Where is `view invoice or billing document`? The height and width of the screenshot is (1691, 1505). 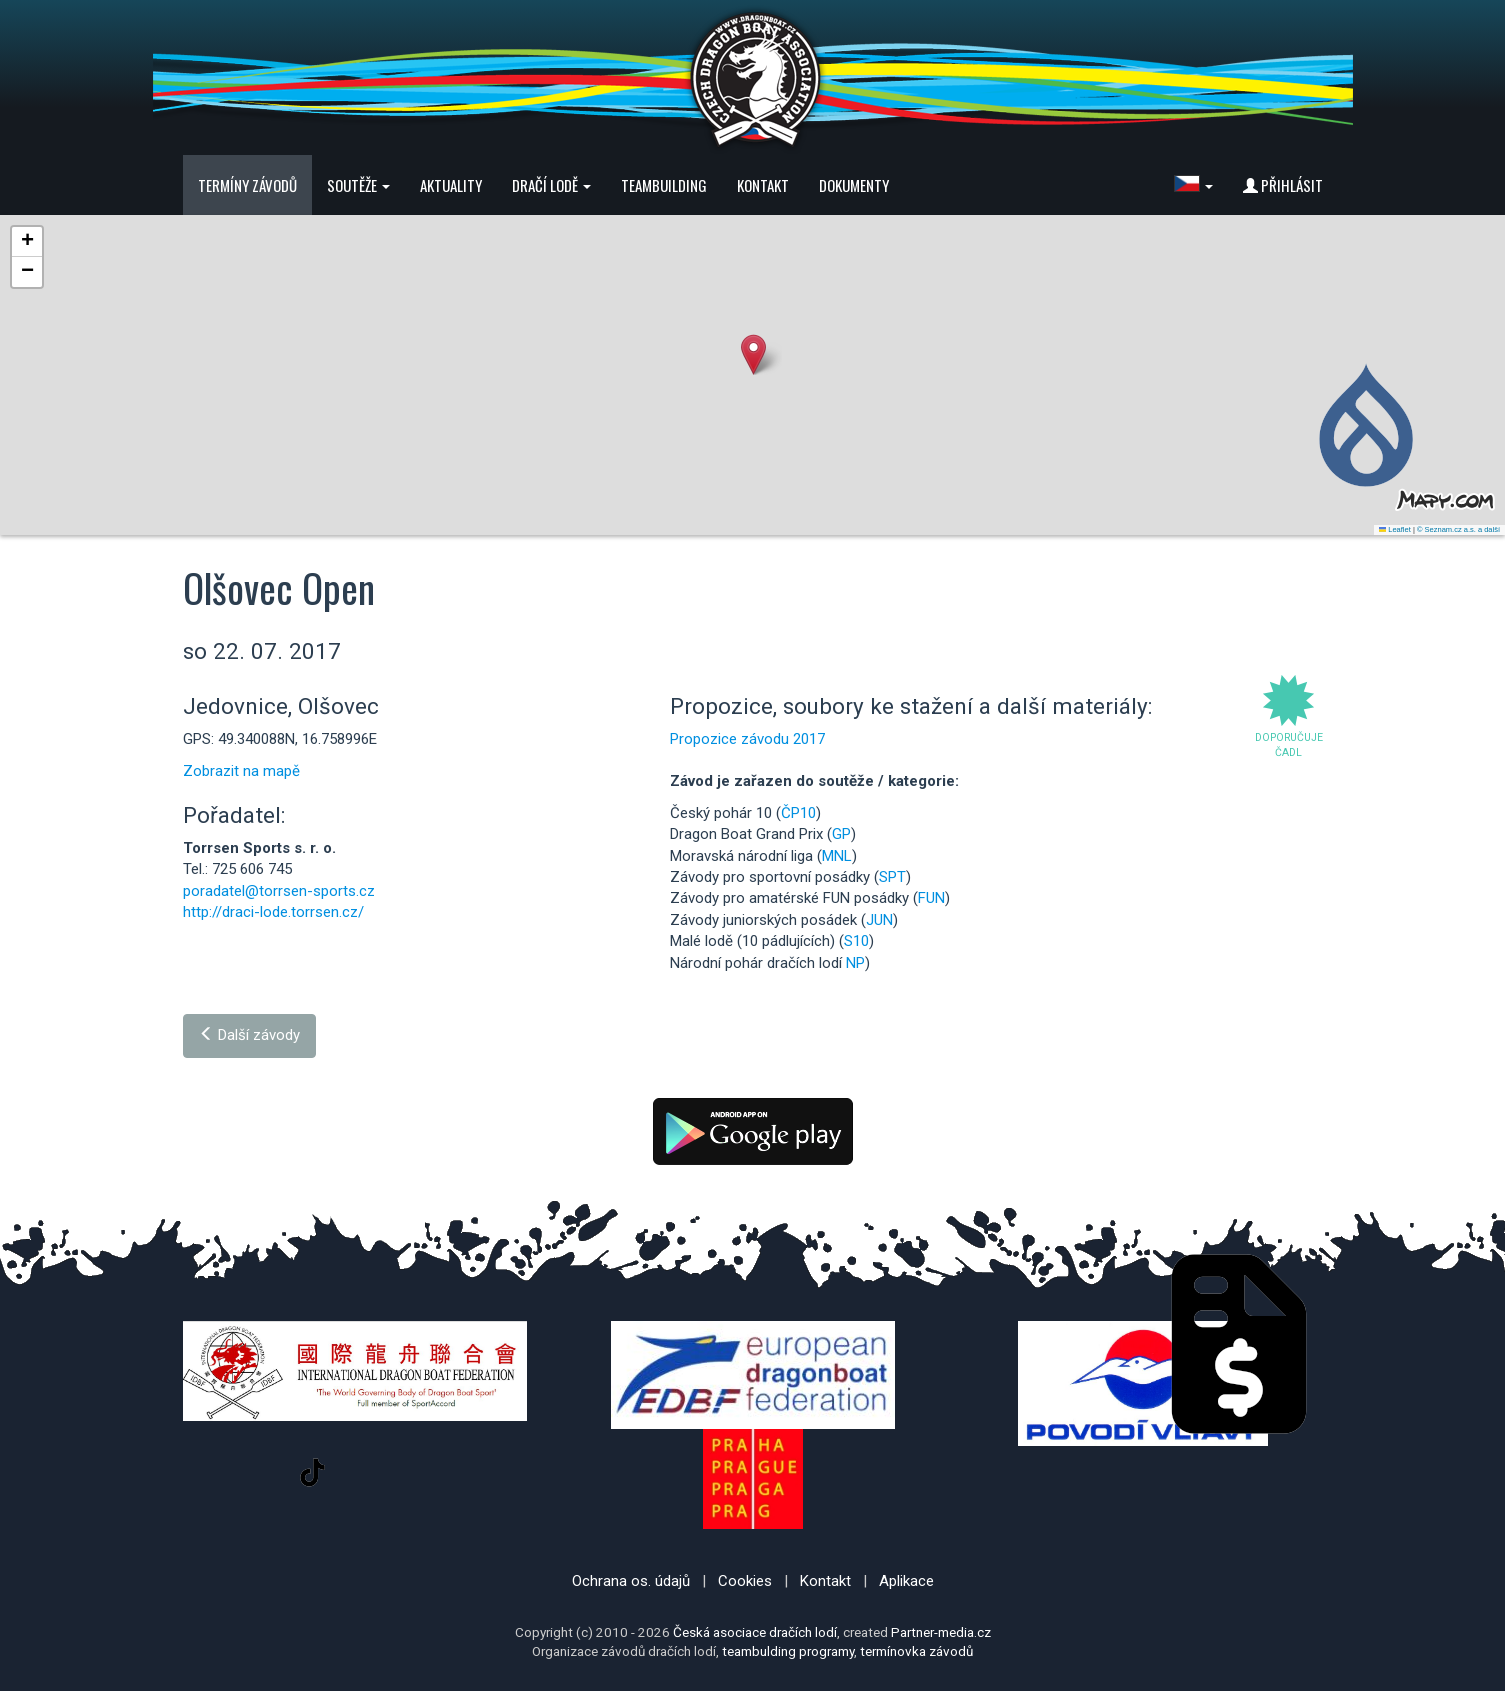
view invoice or billing document is located at coordinates (1239, 1344).